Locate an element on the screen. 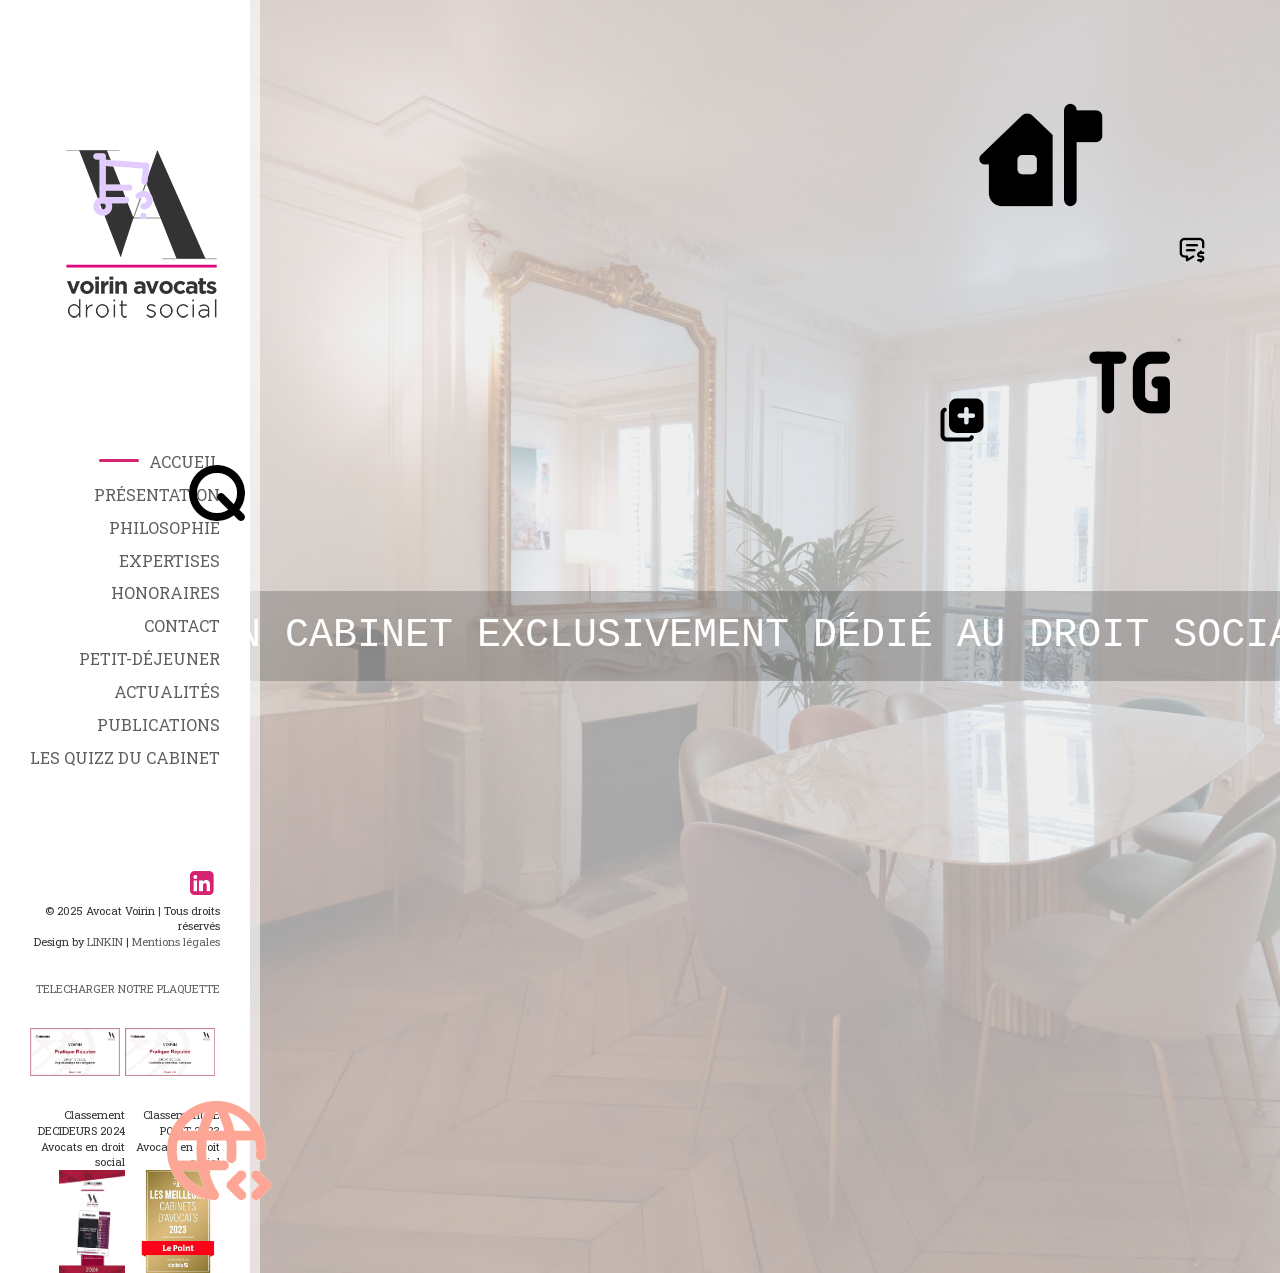 The width and height of the screenshot is (1280, 1273). get help with your shopping cart is located at coordinates (121, 184).